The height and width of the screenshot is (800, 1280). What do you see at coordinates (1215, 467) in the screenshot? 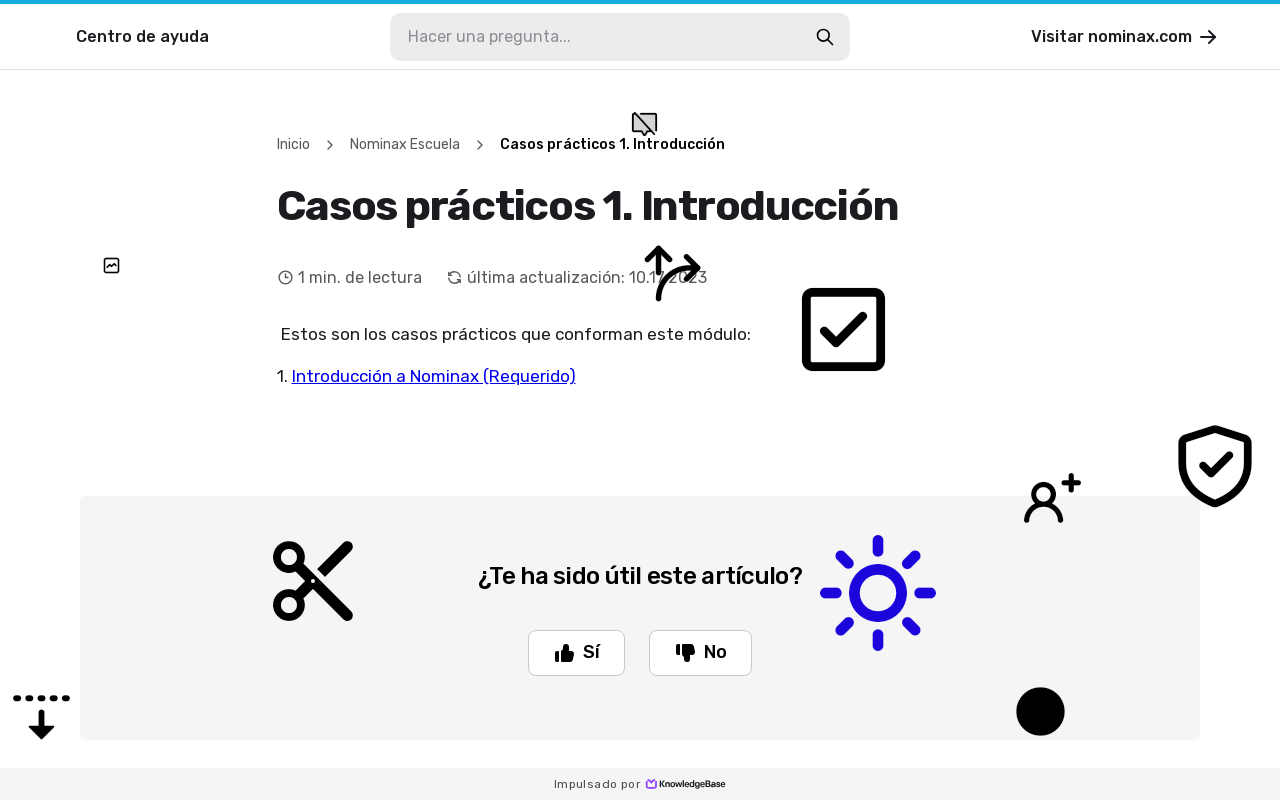
I see `indicates verified security or protection status` at bounding box center [1215, 467].